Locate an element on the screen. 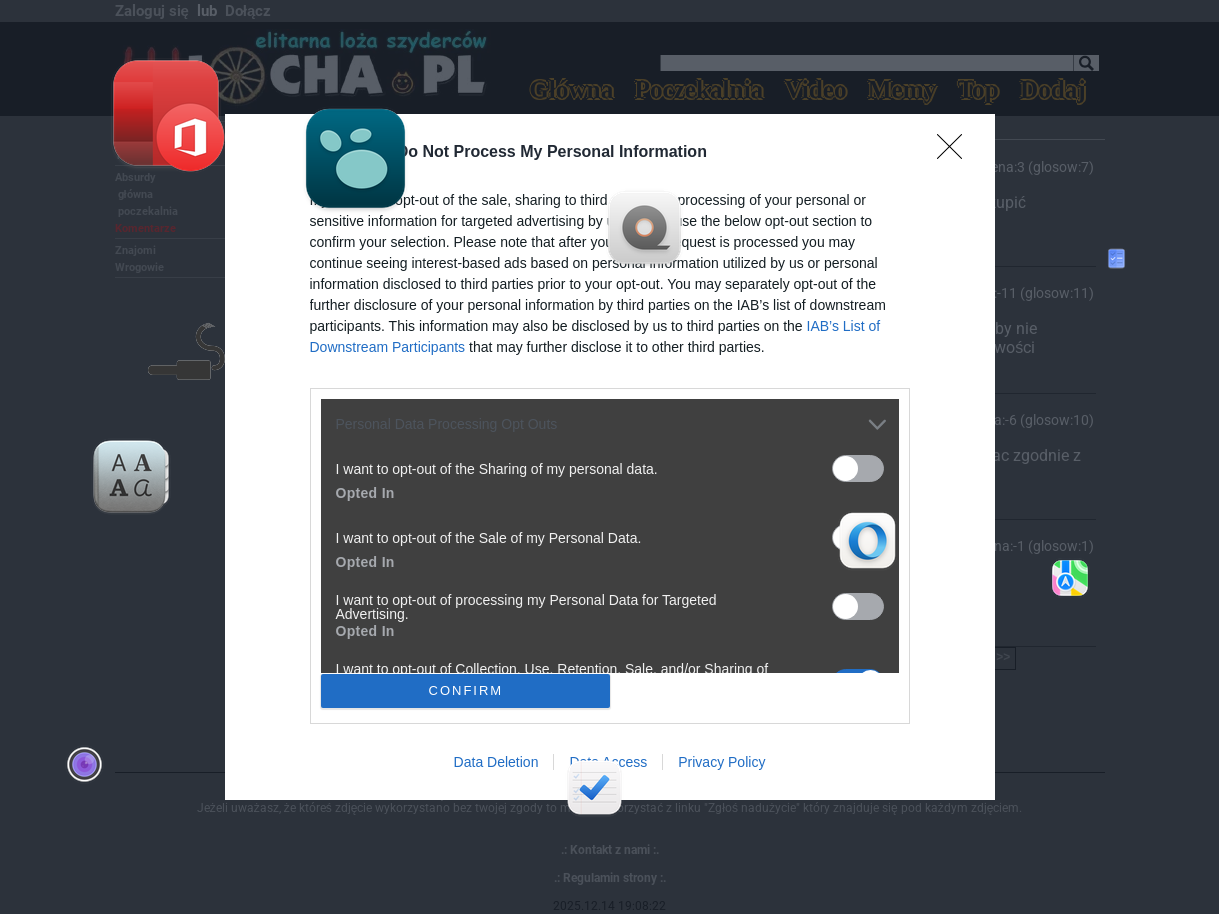  audio output via headphones is located at coordinates (186, 360).